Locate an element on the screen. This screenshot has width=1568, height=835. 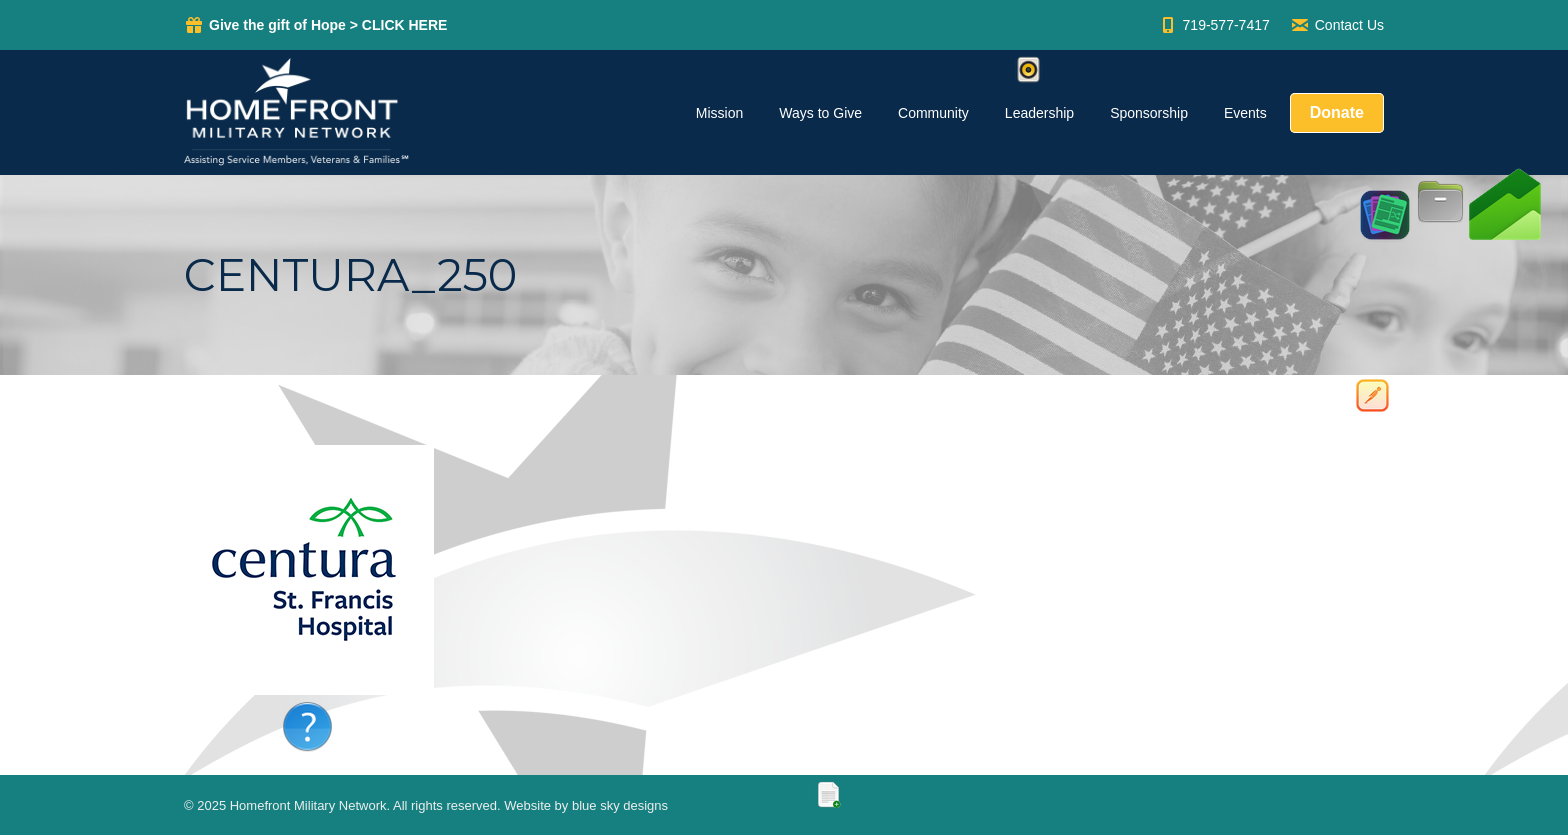
open the file manager app is located at coordinates (1440, 201).